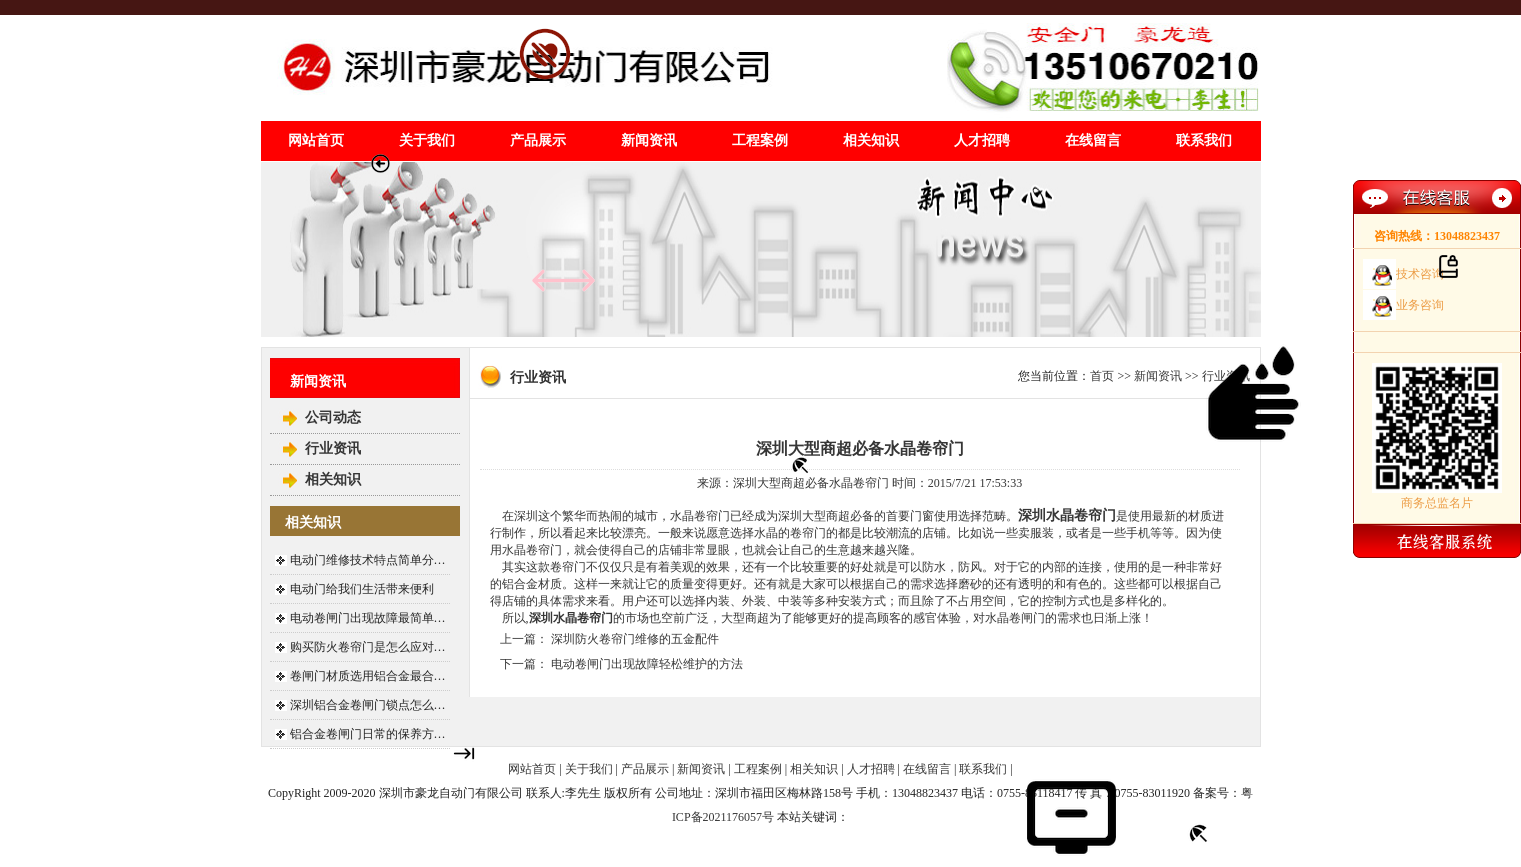  I want to click on access beach or vacation-related information, so click(1198, 833).